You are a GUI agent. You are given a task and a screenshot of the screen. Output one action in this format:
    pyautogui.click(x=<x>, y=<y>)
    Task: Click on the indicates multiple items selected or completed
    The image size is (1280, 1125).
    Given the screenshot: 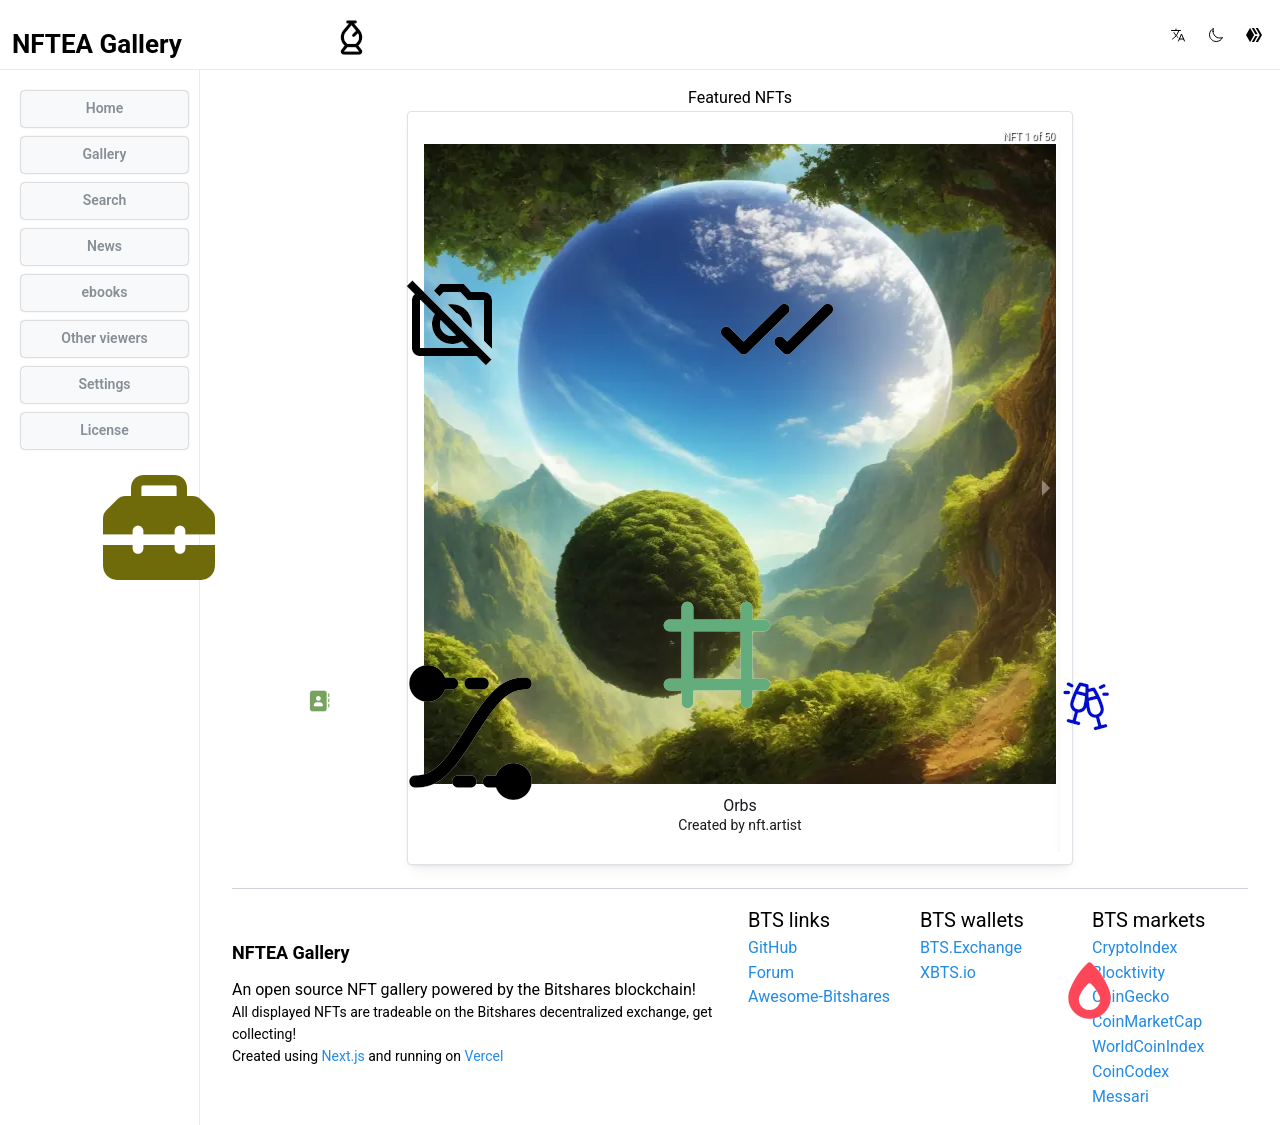 What is the action you would take?
    pyautogui.click(x=777, y=331)
    